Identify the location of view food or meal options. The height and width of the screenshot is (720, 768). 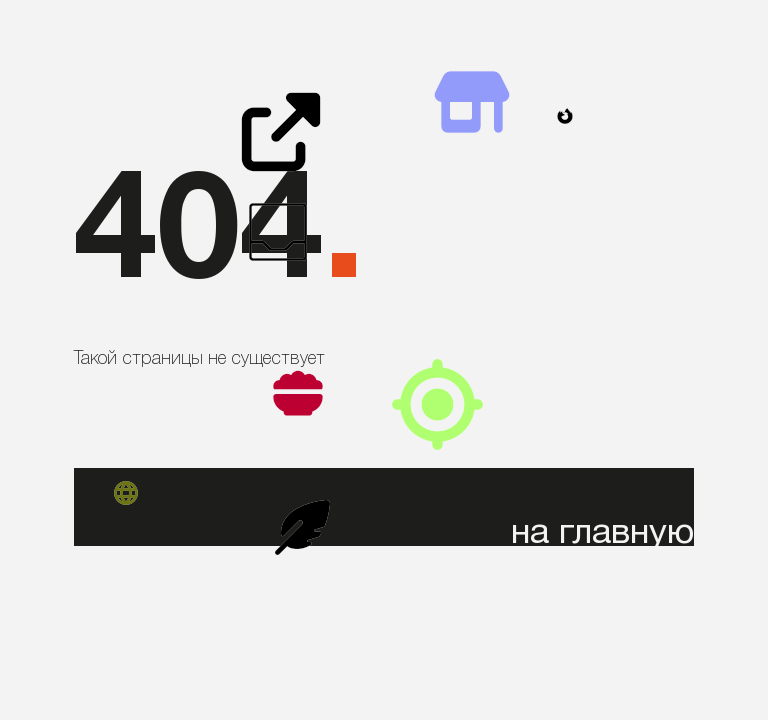
(298, 394).